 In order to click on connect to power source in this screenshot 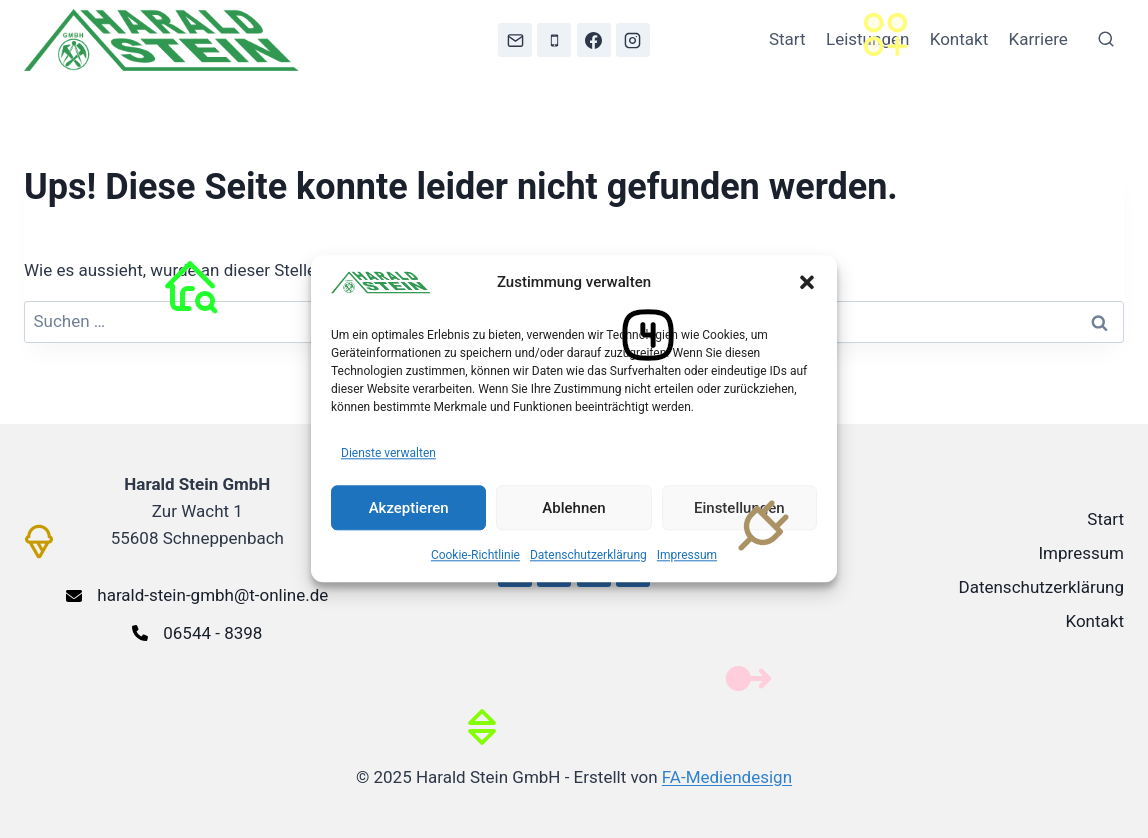, I will do `click(763, 525)`.